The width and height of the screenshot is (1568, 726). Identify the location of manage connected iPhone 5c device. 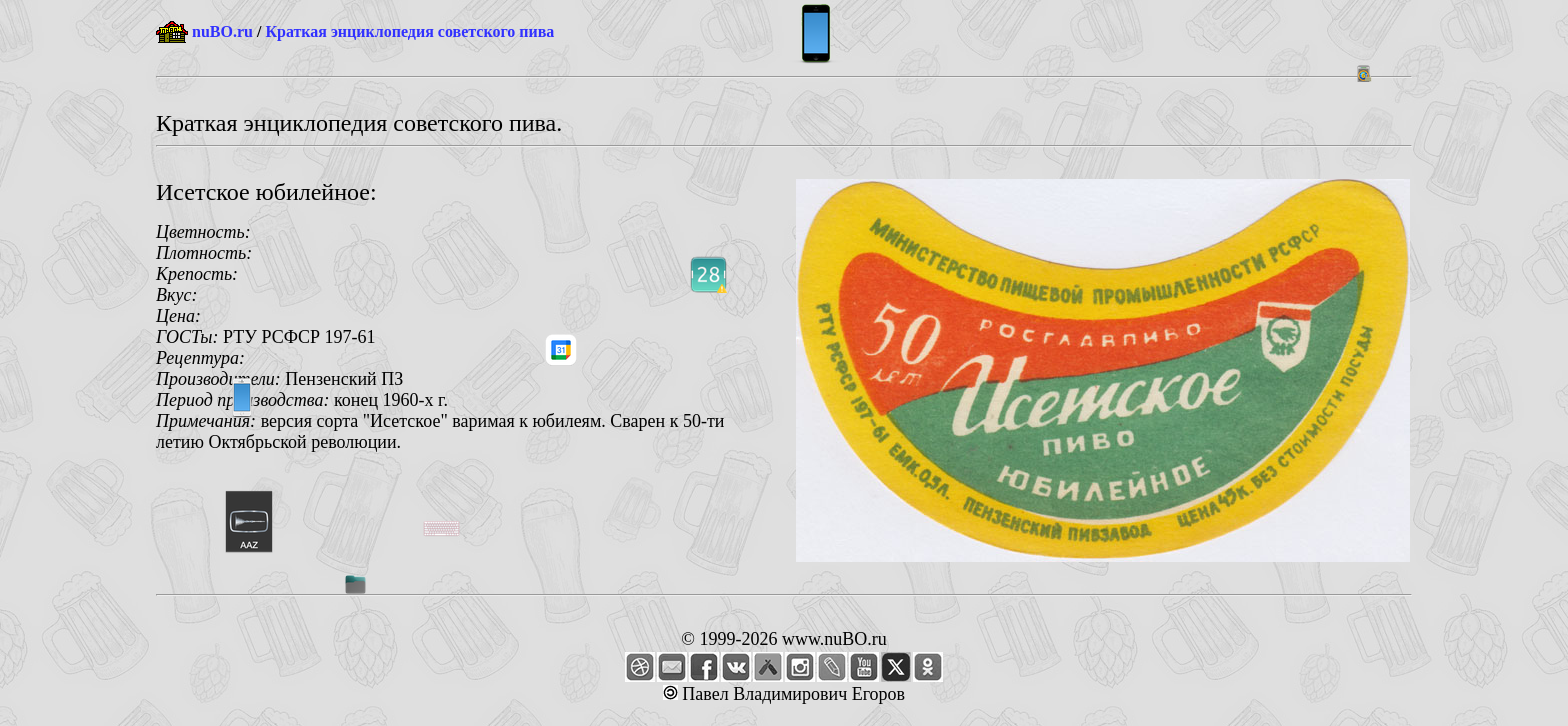
(816, 34).